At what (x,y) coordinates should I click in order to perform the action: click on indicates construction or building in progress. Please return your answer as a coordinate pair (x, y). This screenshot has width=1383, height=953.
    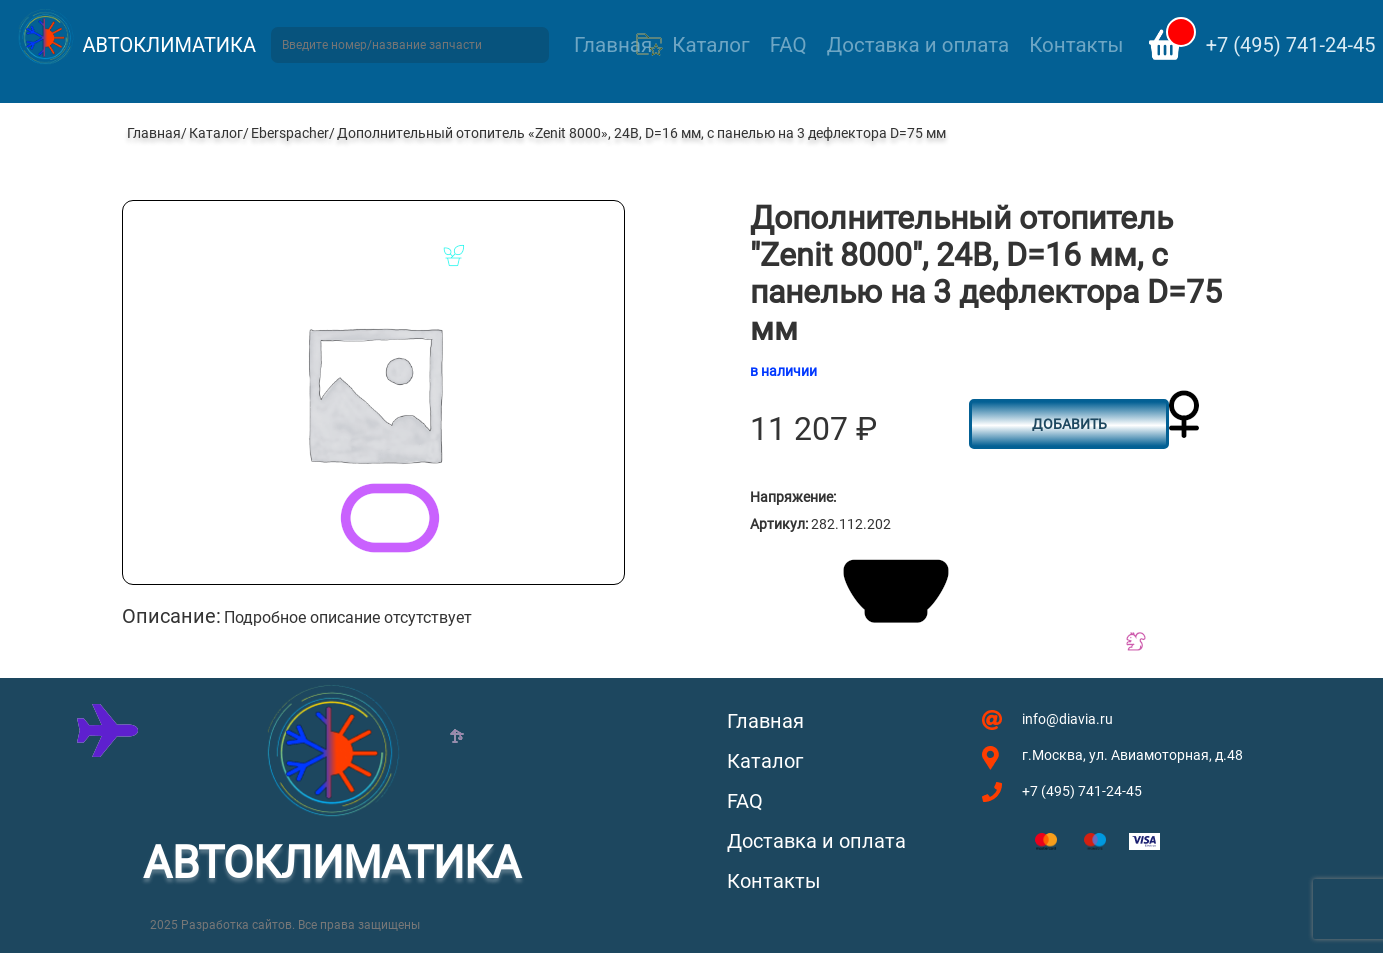
    Looking at the image, I should click on (457, 736).